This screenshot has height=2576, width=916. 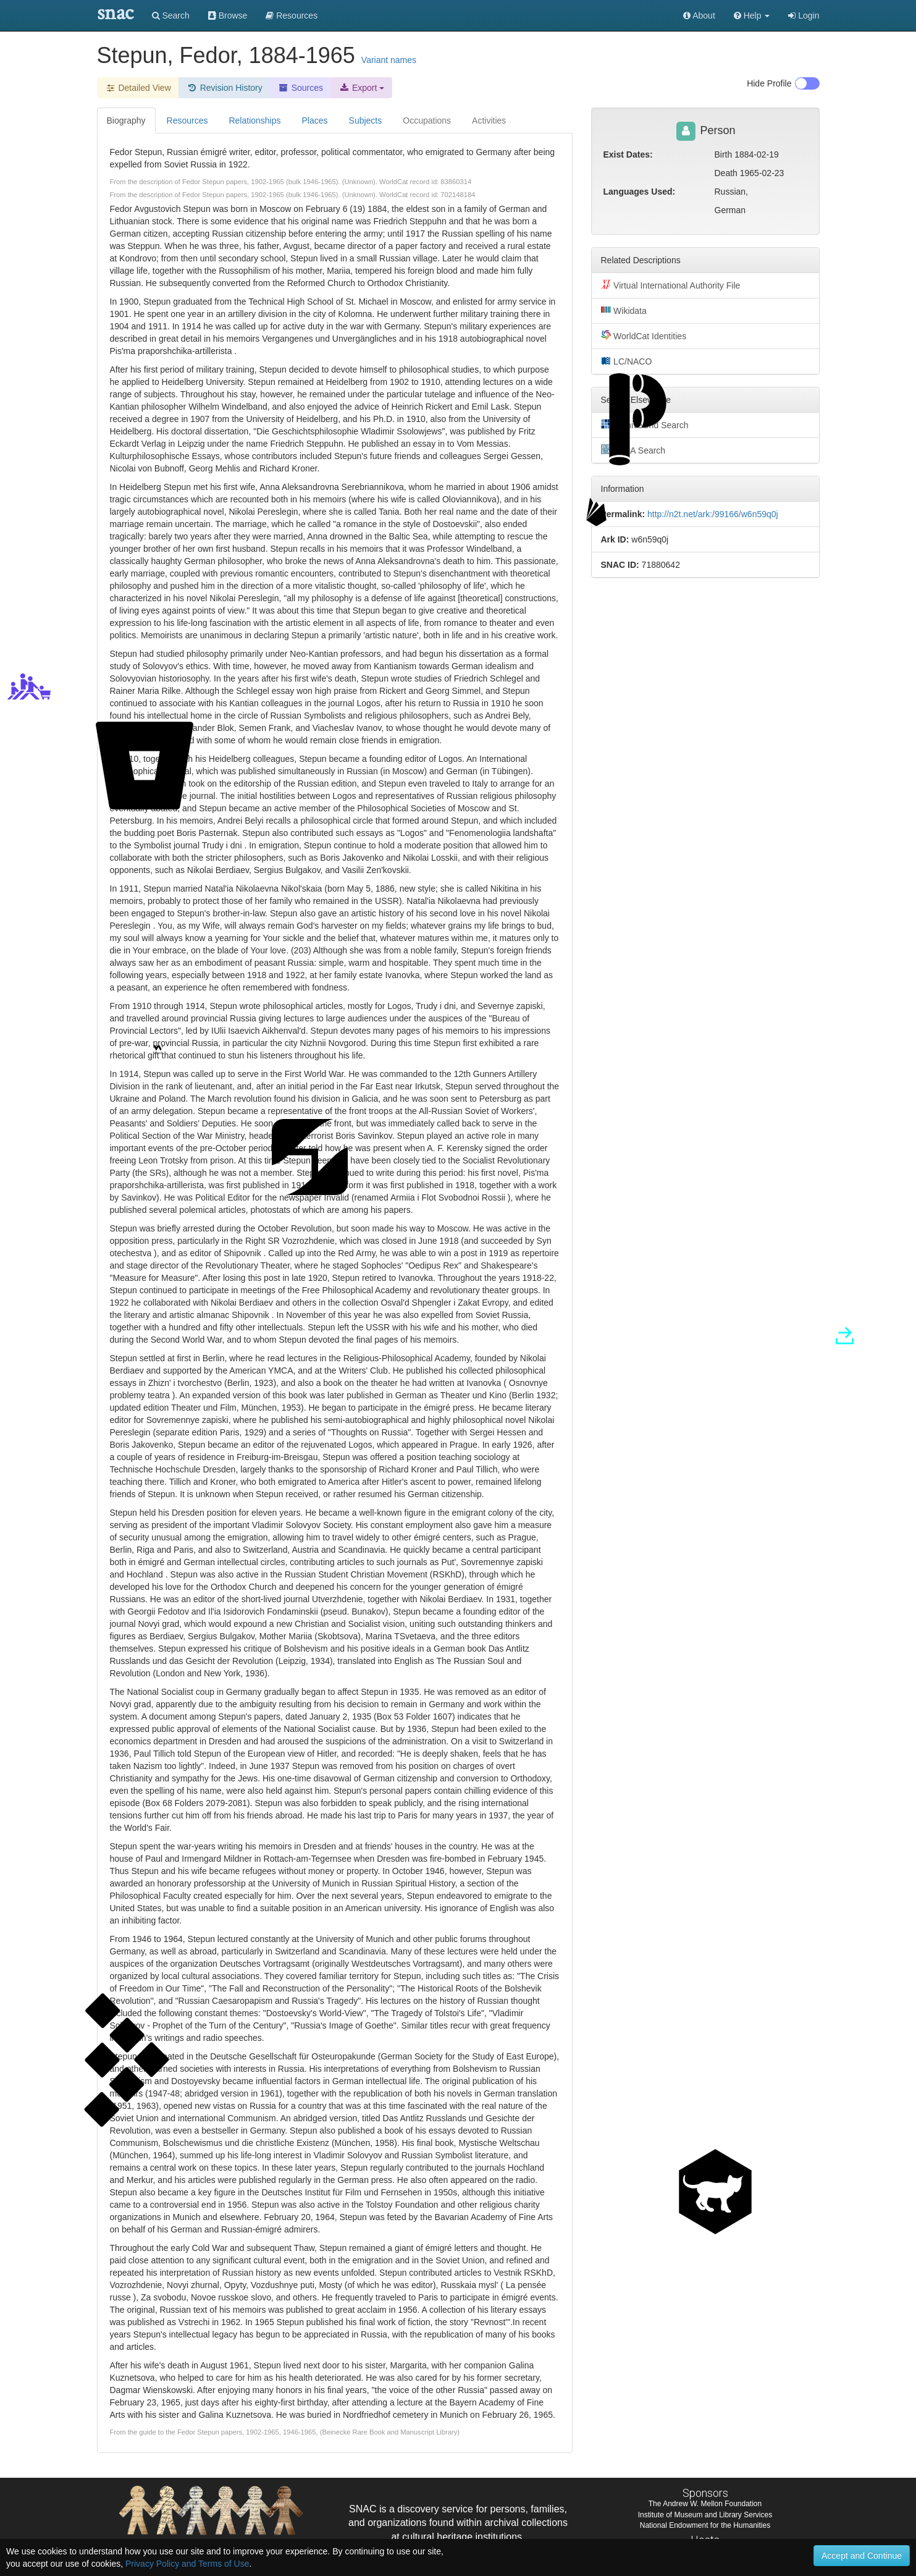 I want to click on open TestRail test management platform, so click(x=127, y=2060).